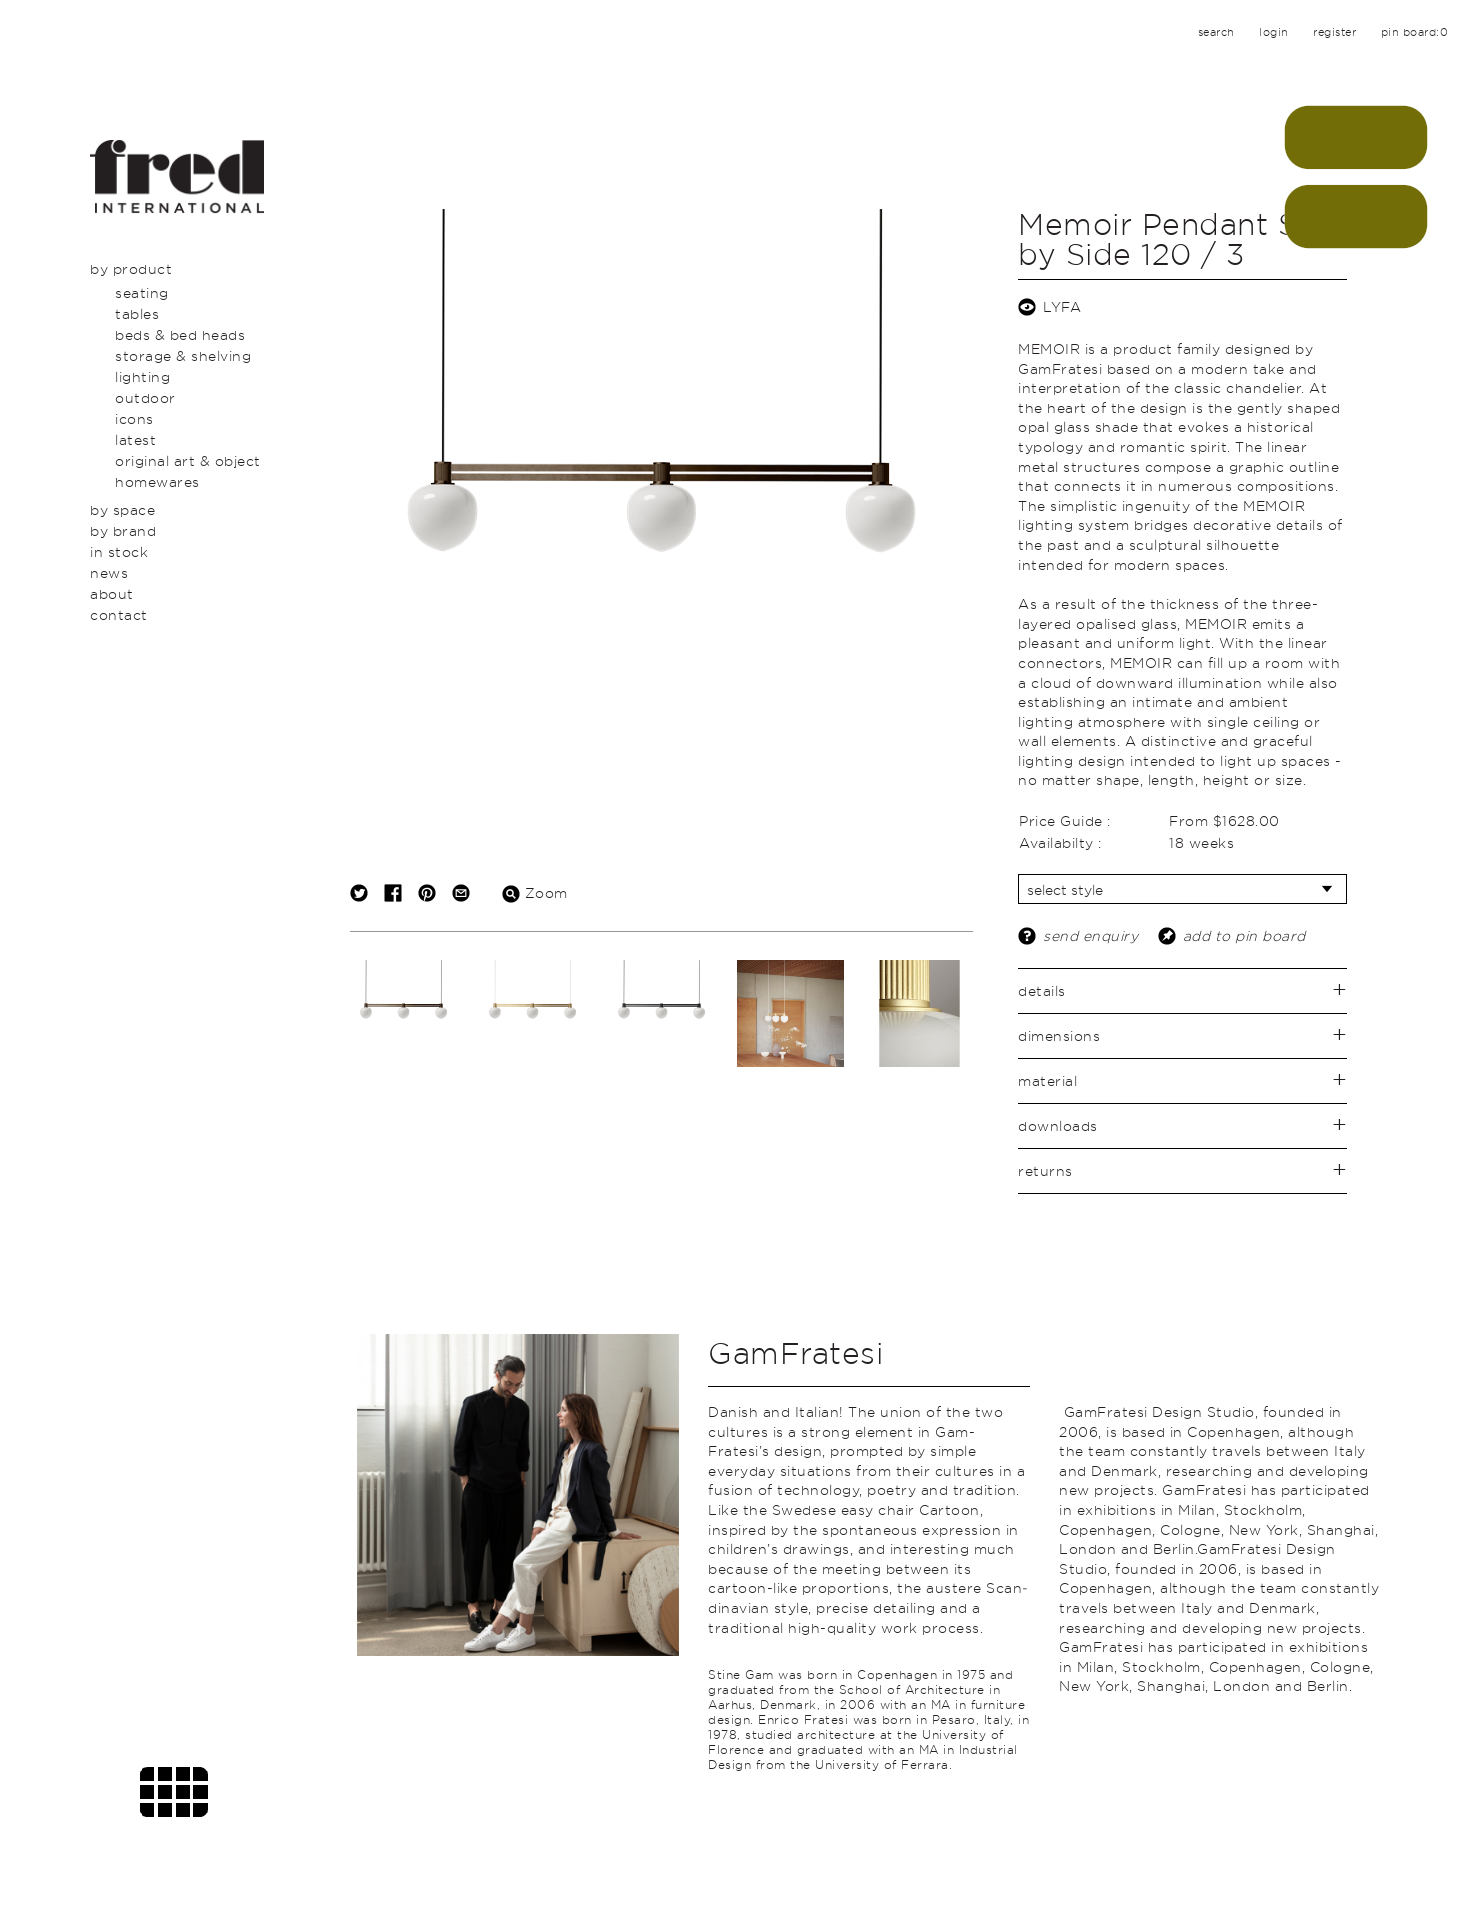 The width and height of the screenshot is (1483, 1908). Describe the element at coordinates (172, 1792) in the screenshot. I see `switch to comfortable grid view` at that location.